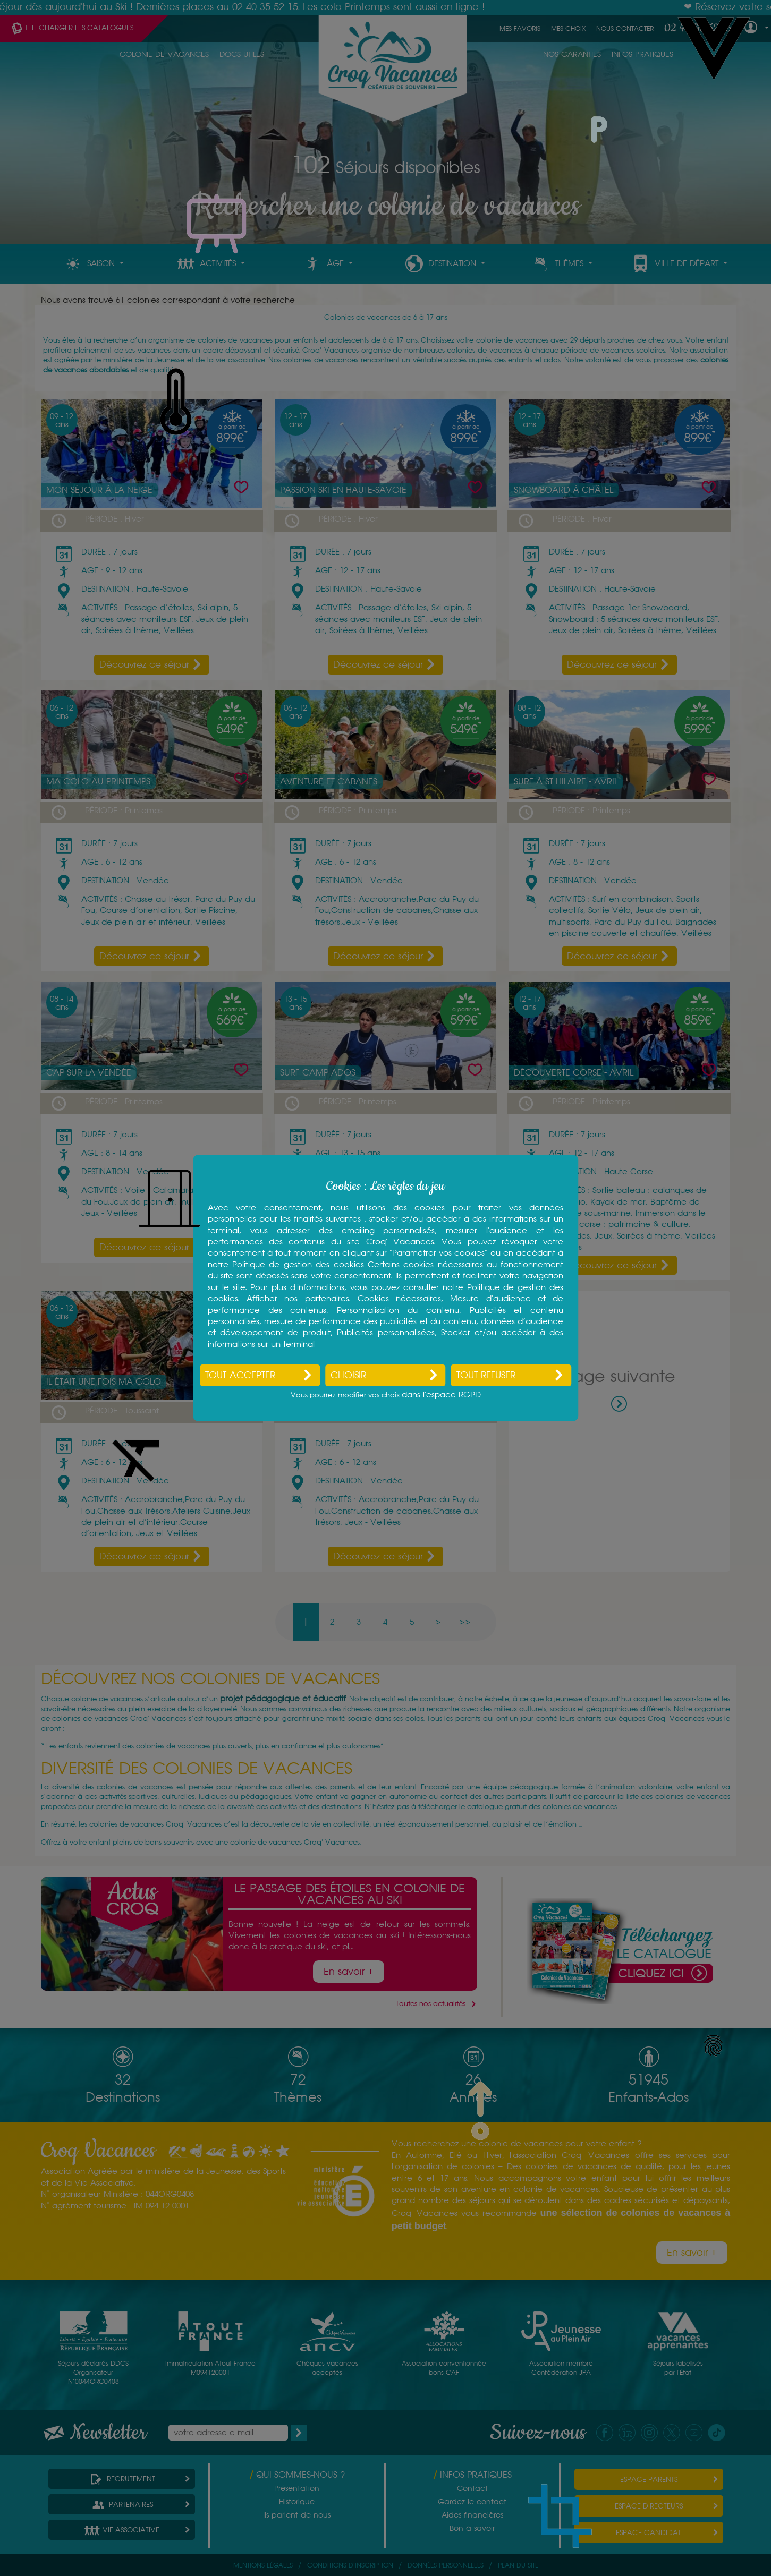  I want to click on view current temperature, so click(176, 402).